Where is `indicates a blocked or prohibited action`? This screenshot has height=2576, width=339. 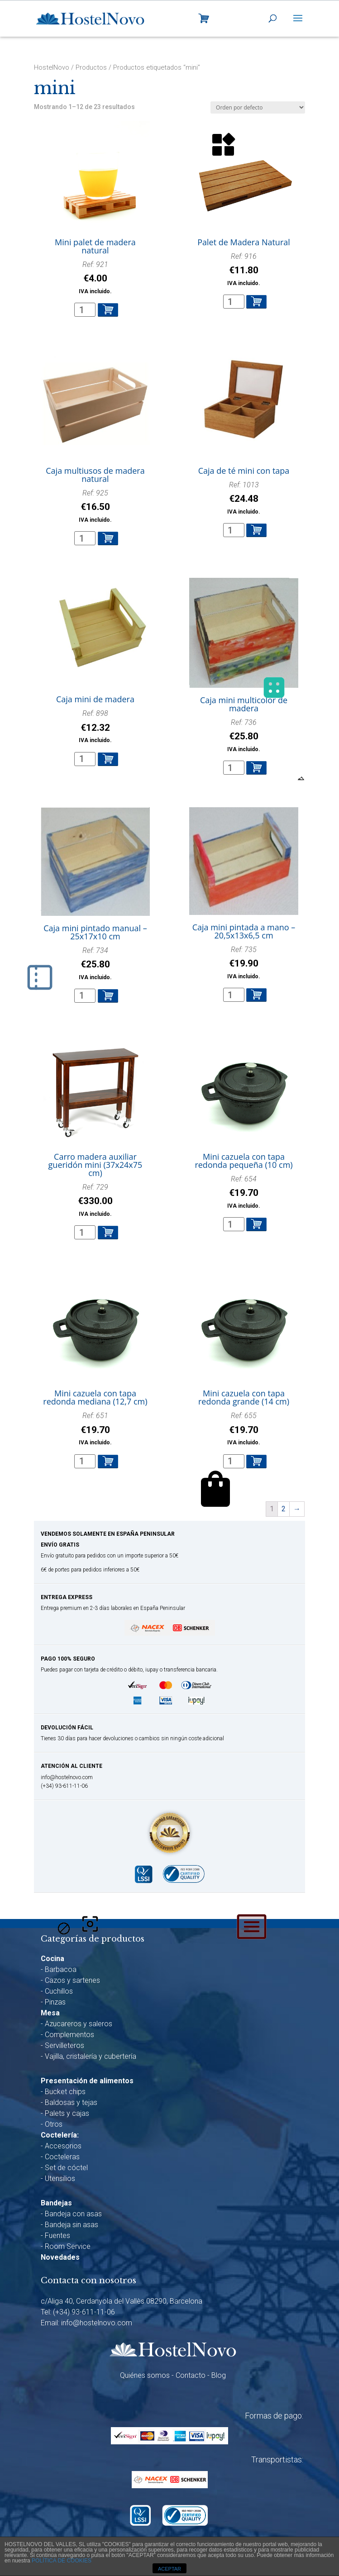
indicates a blocked or prohibited action is located at coordinates (64, 1928).